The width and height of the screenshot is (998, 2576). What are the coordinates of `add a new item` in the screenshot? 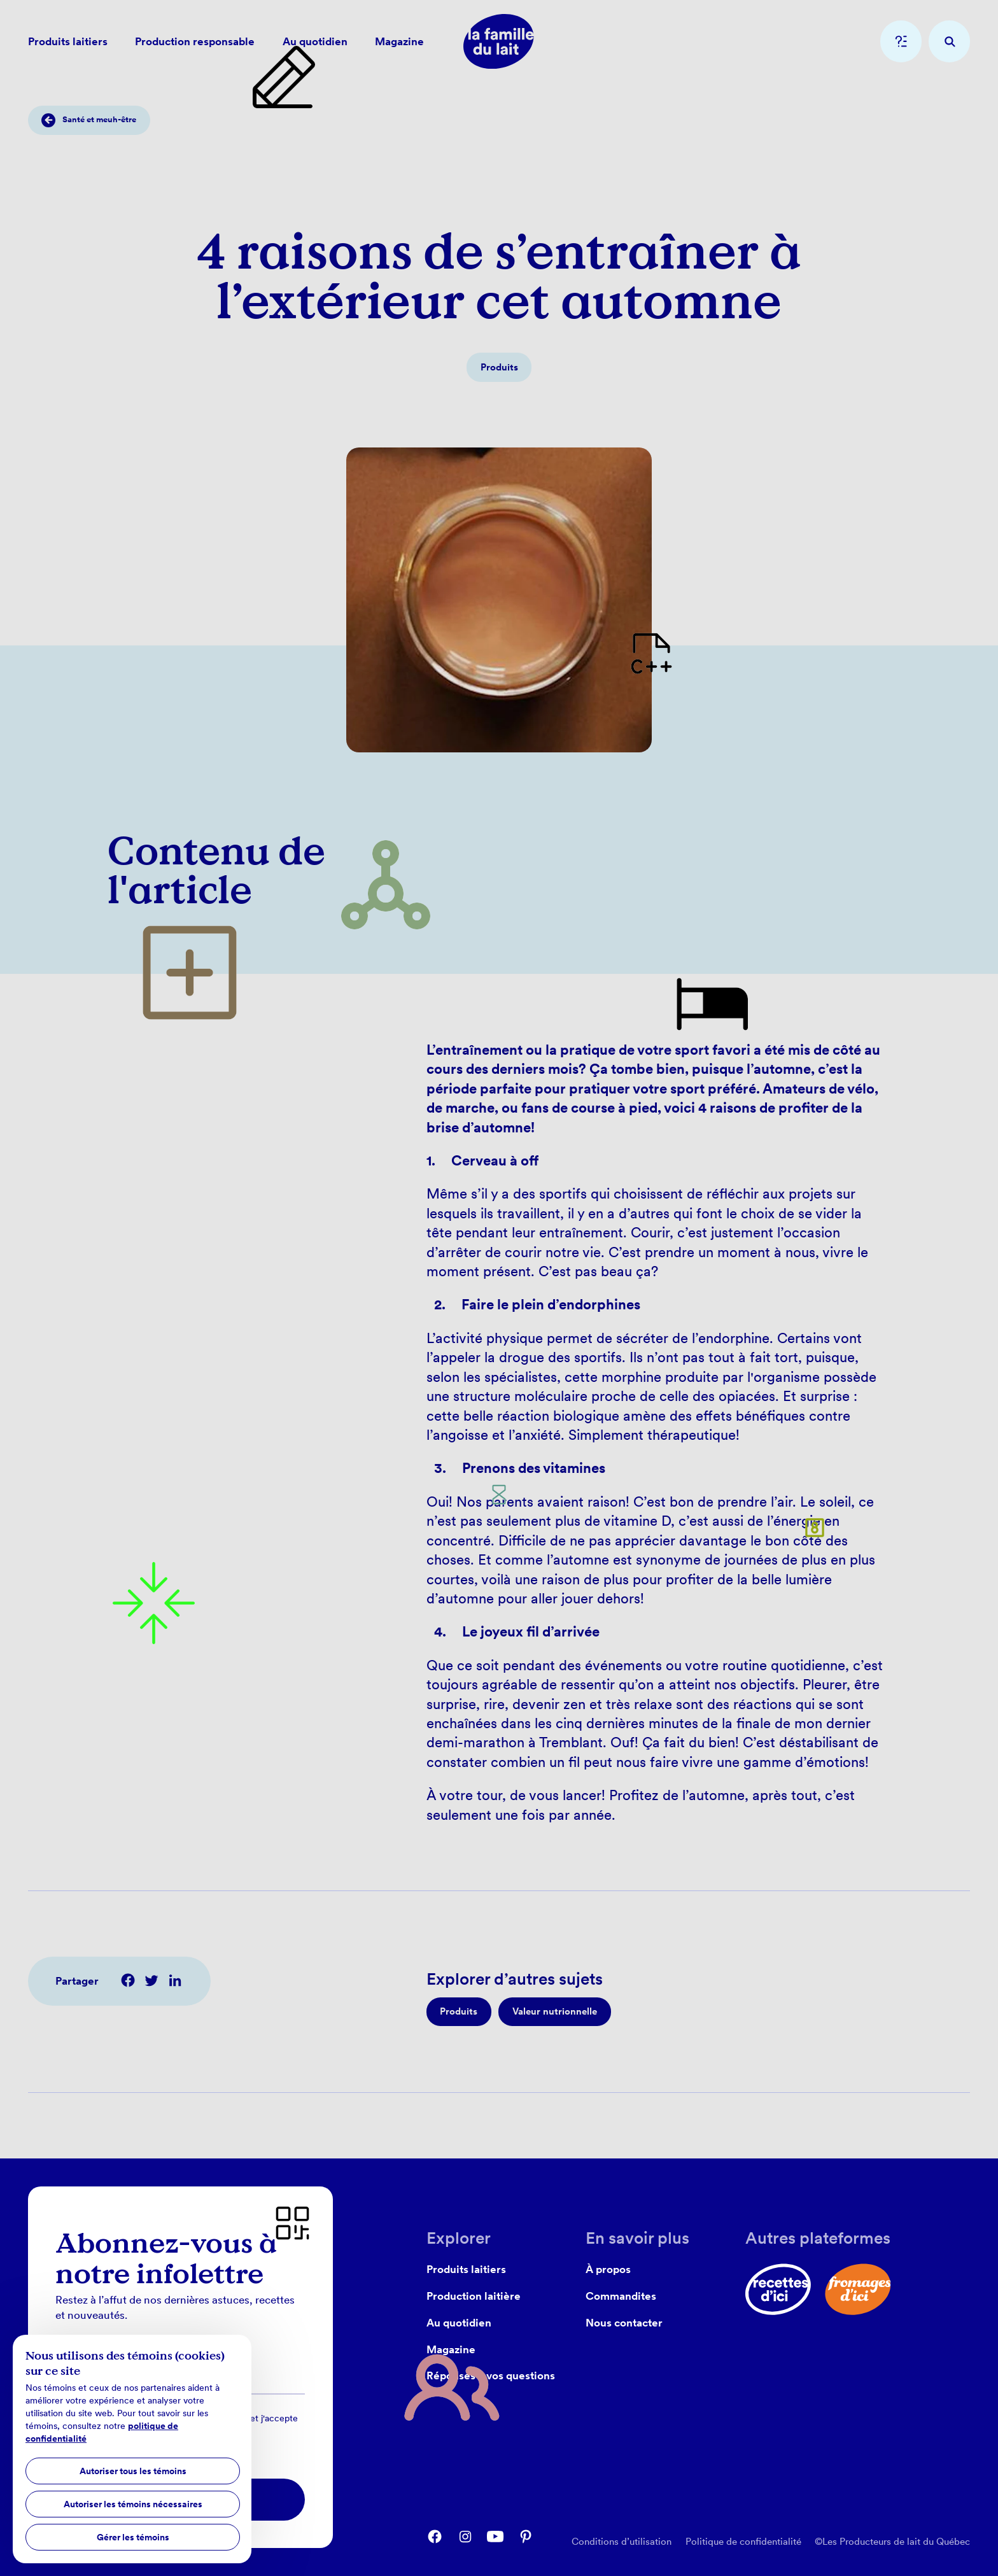 It's located at (190, 973).